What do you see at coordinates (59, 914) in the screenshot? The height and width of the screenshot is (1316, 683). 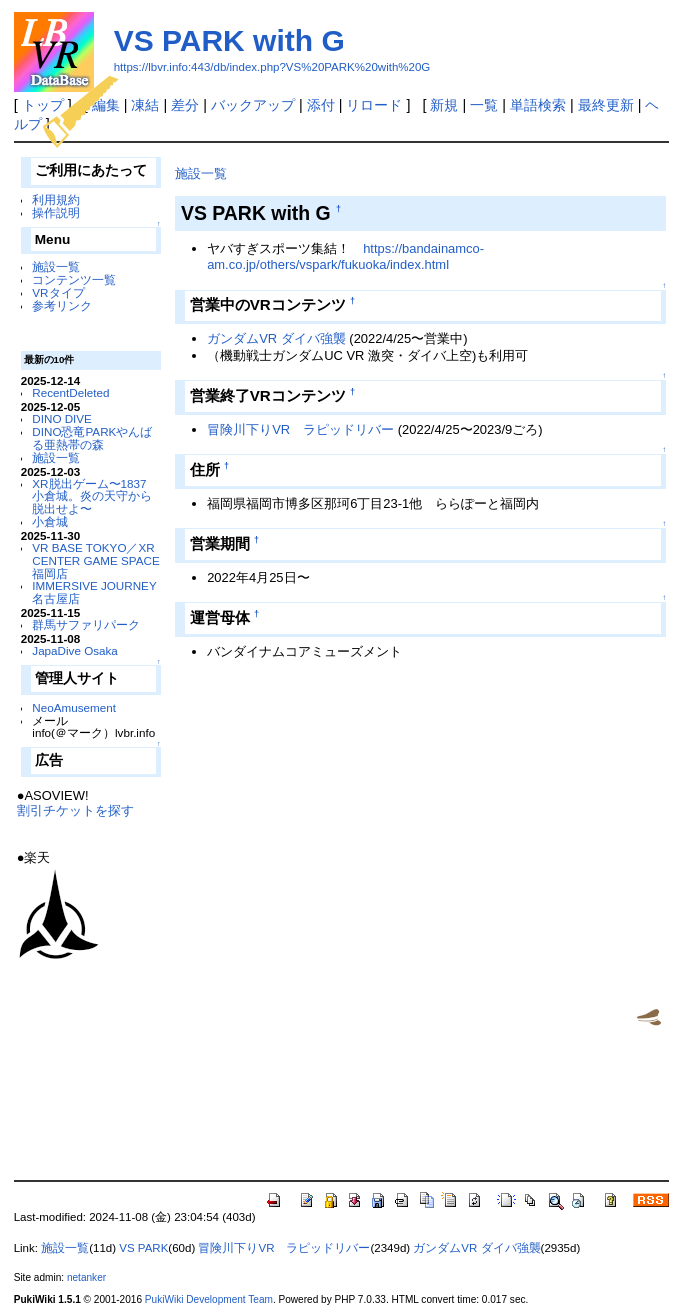 I see `klingon empire emblem from star trek` at bounding box center [59, 914].